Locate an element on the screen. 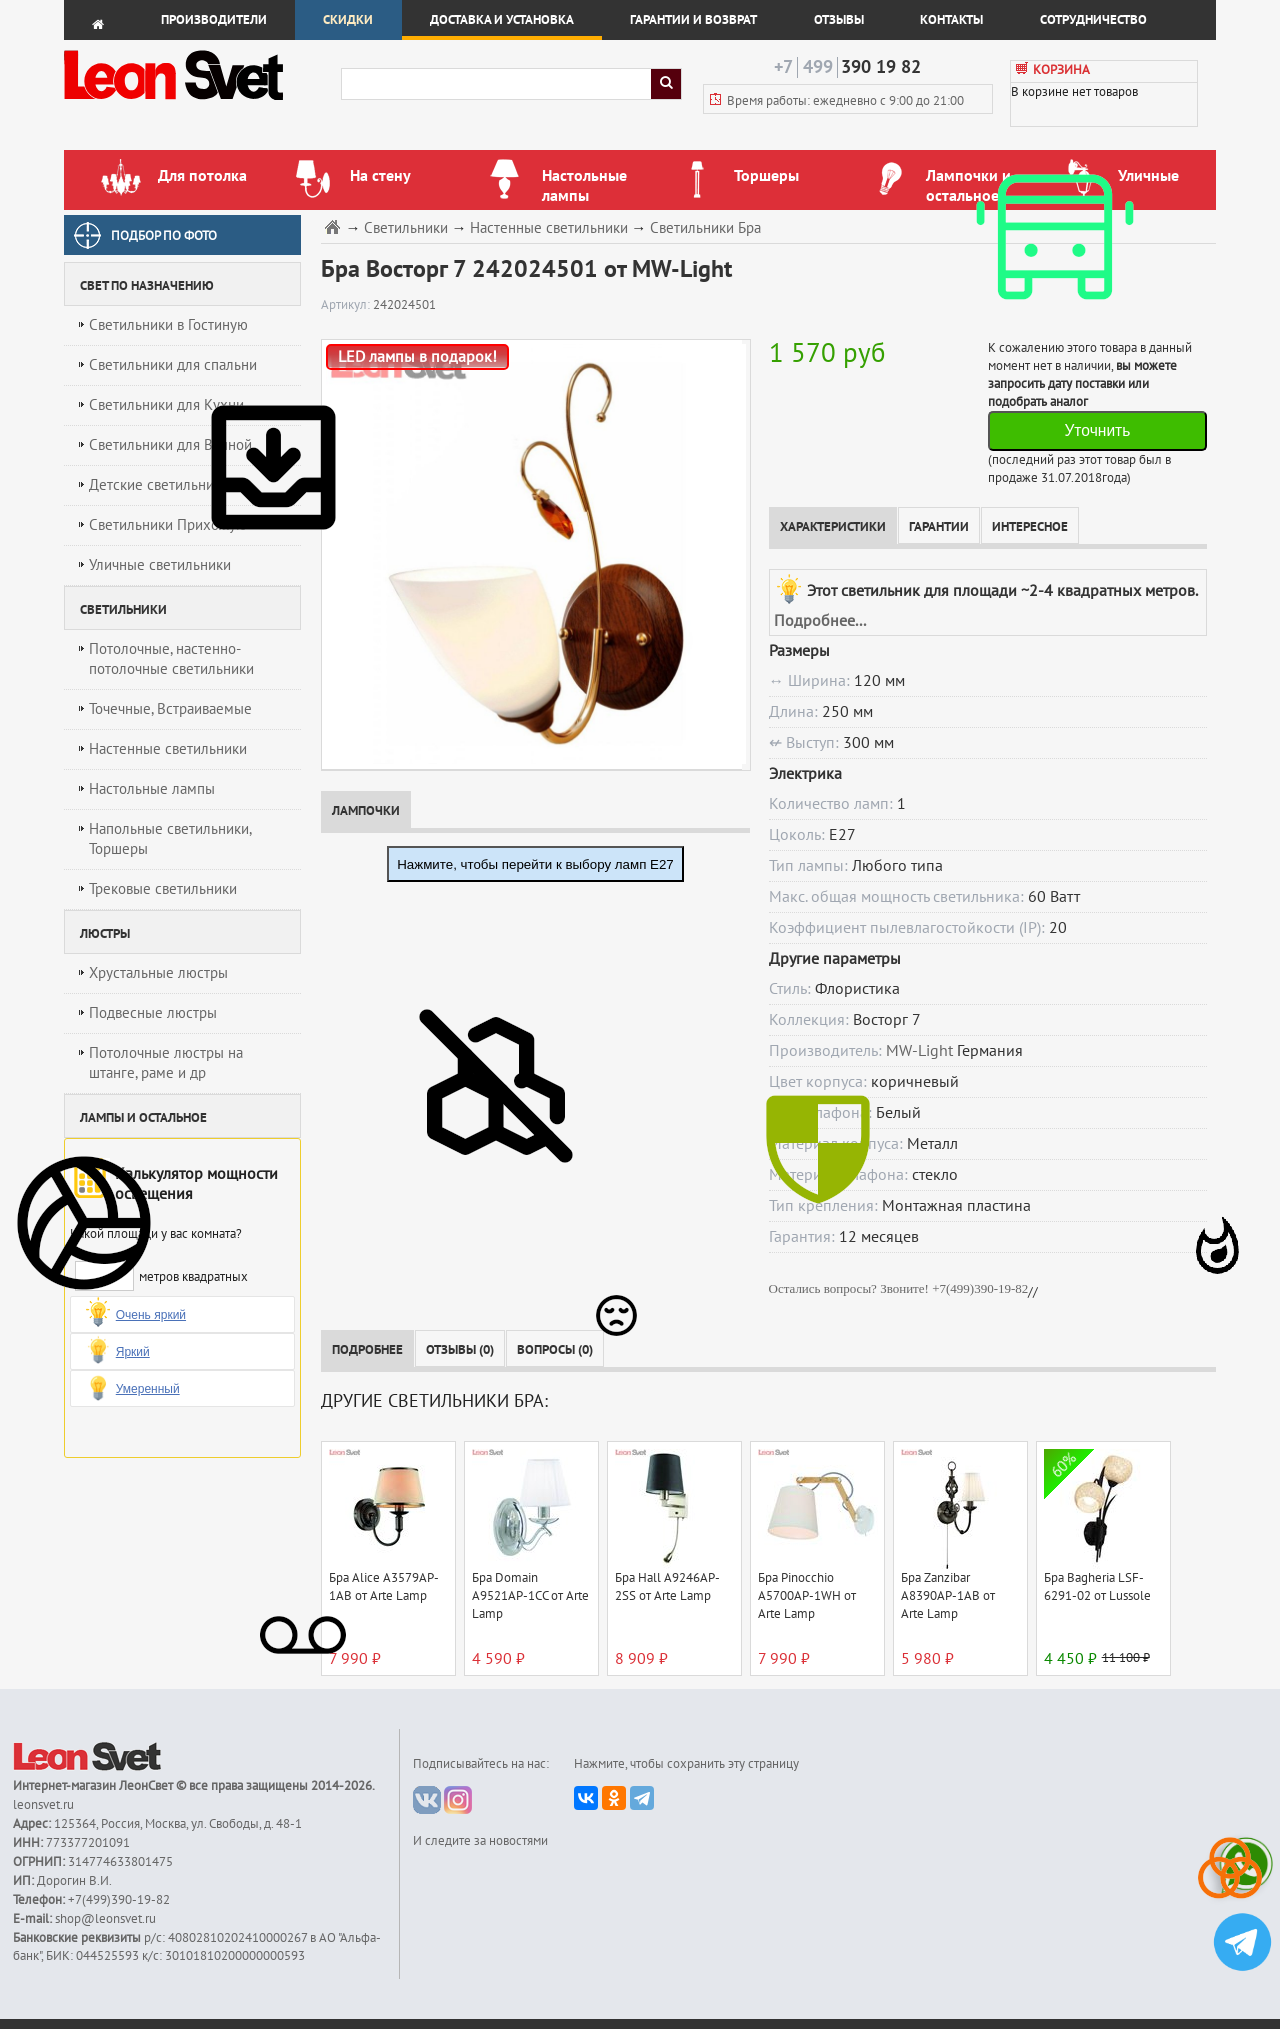 This screenshot has width=1280, height=2029. indicates overlapping or shared data between three sets is located at coordinates (1230, 1869).